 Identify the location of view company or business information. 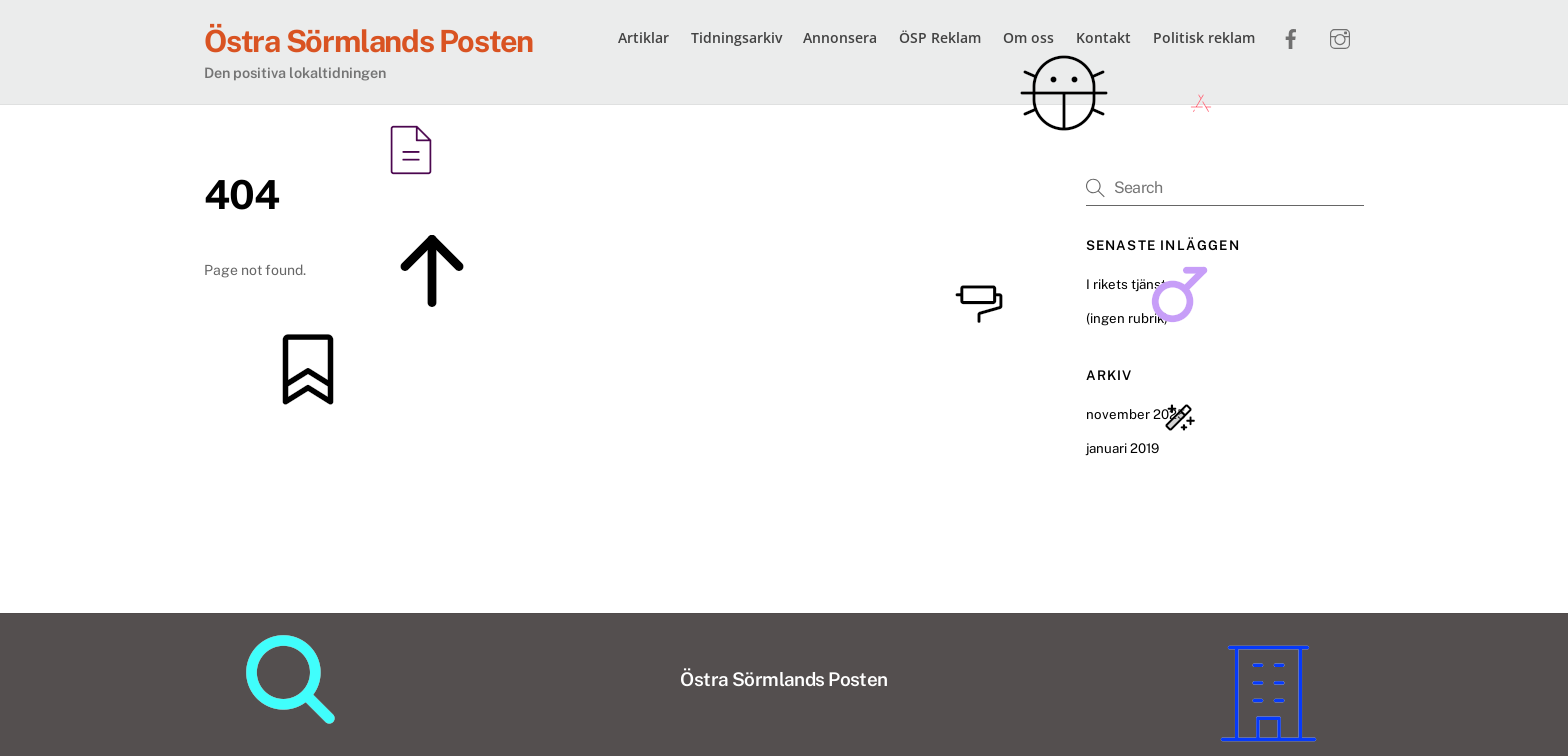
(1268, 693).